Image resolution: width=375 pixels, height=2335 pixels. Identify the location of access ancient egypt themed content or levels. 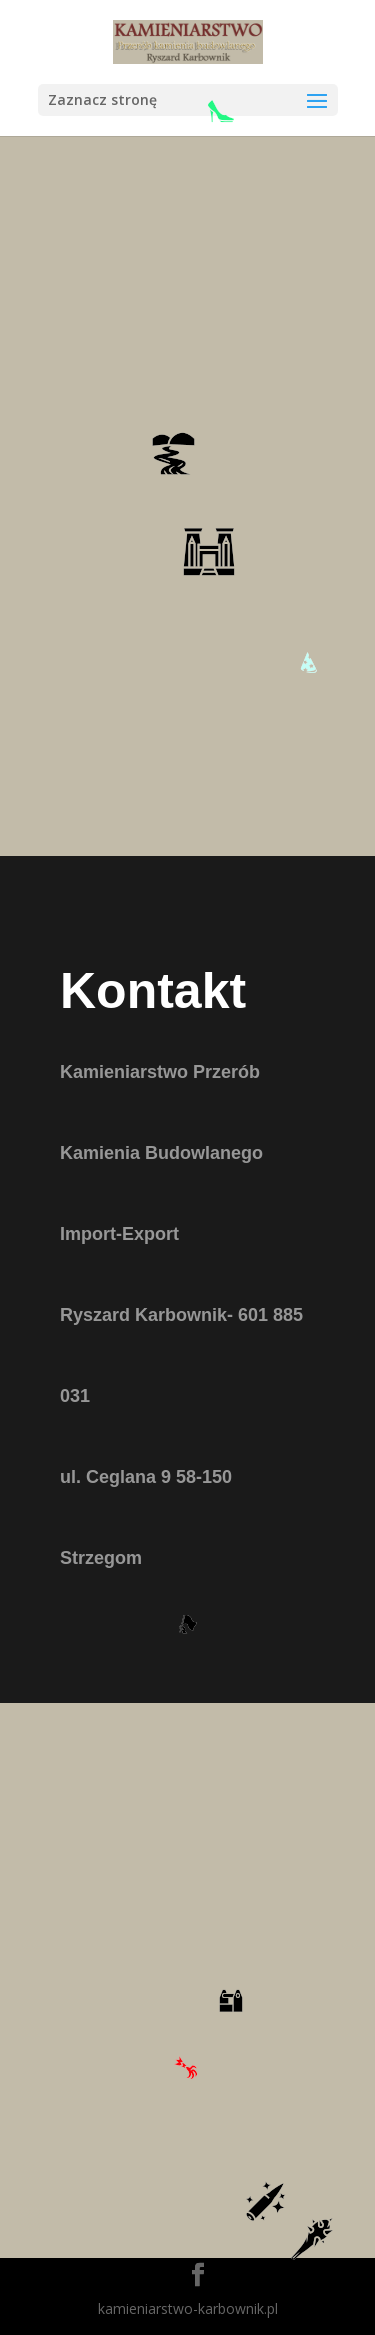
(209, 550).